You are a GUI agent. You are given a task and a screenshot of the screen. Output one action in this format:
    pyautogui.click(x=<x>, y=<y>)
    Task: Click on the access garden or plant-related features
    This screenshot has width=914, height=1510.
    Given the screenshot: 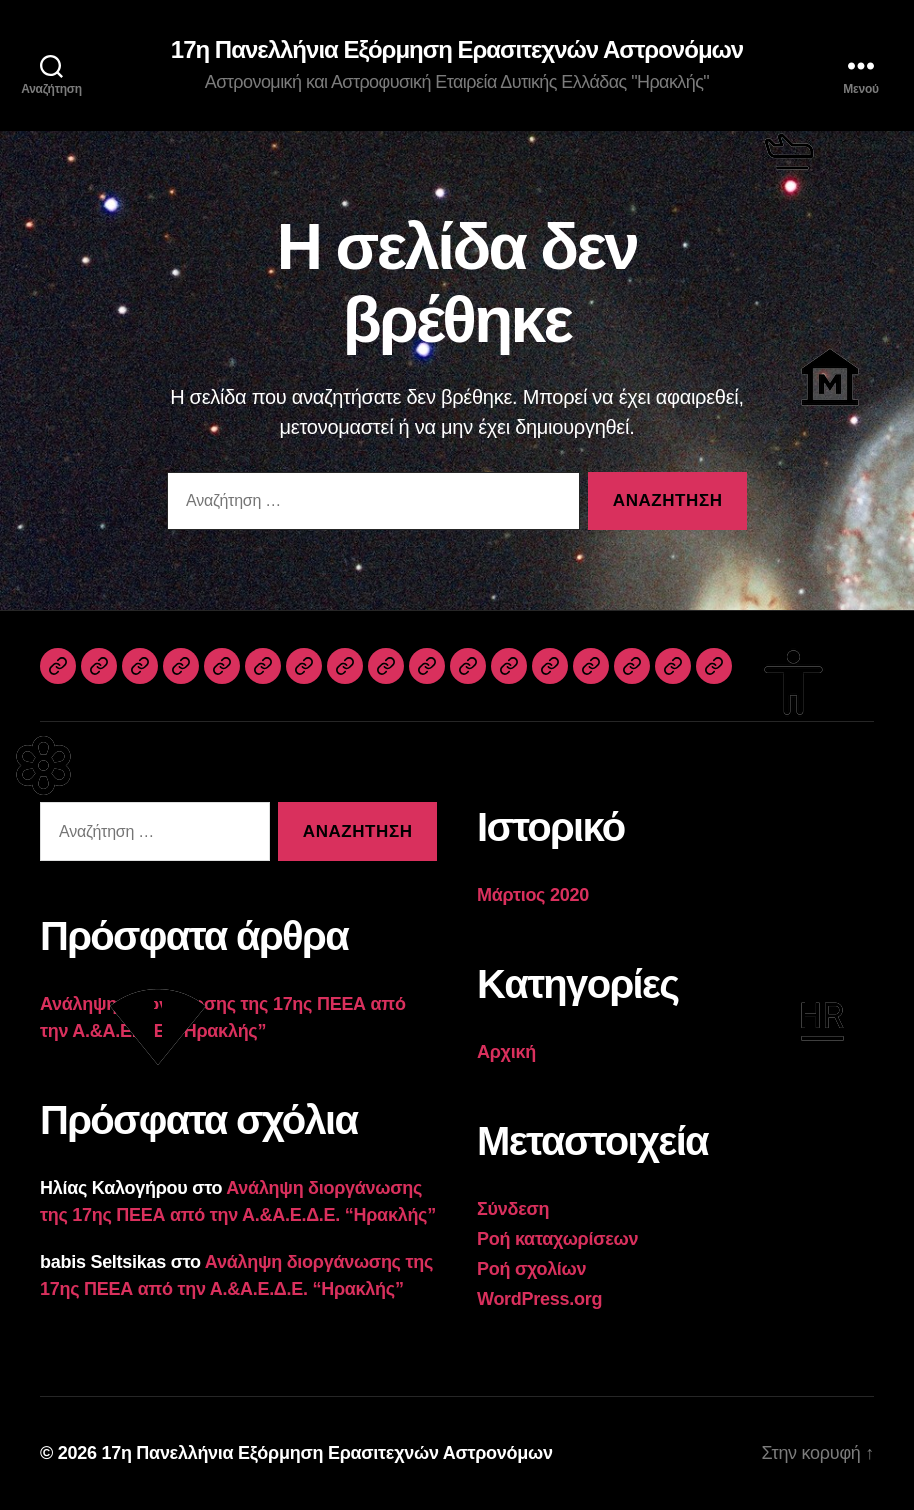 What is the action you would take?
    pyautogui.click(x=43, y=765)
    